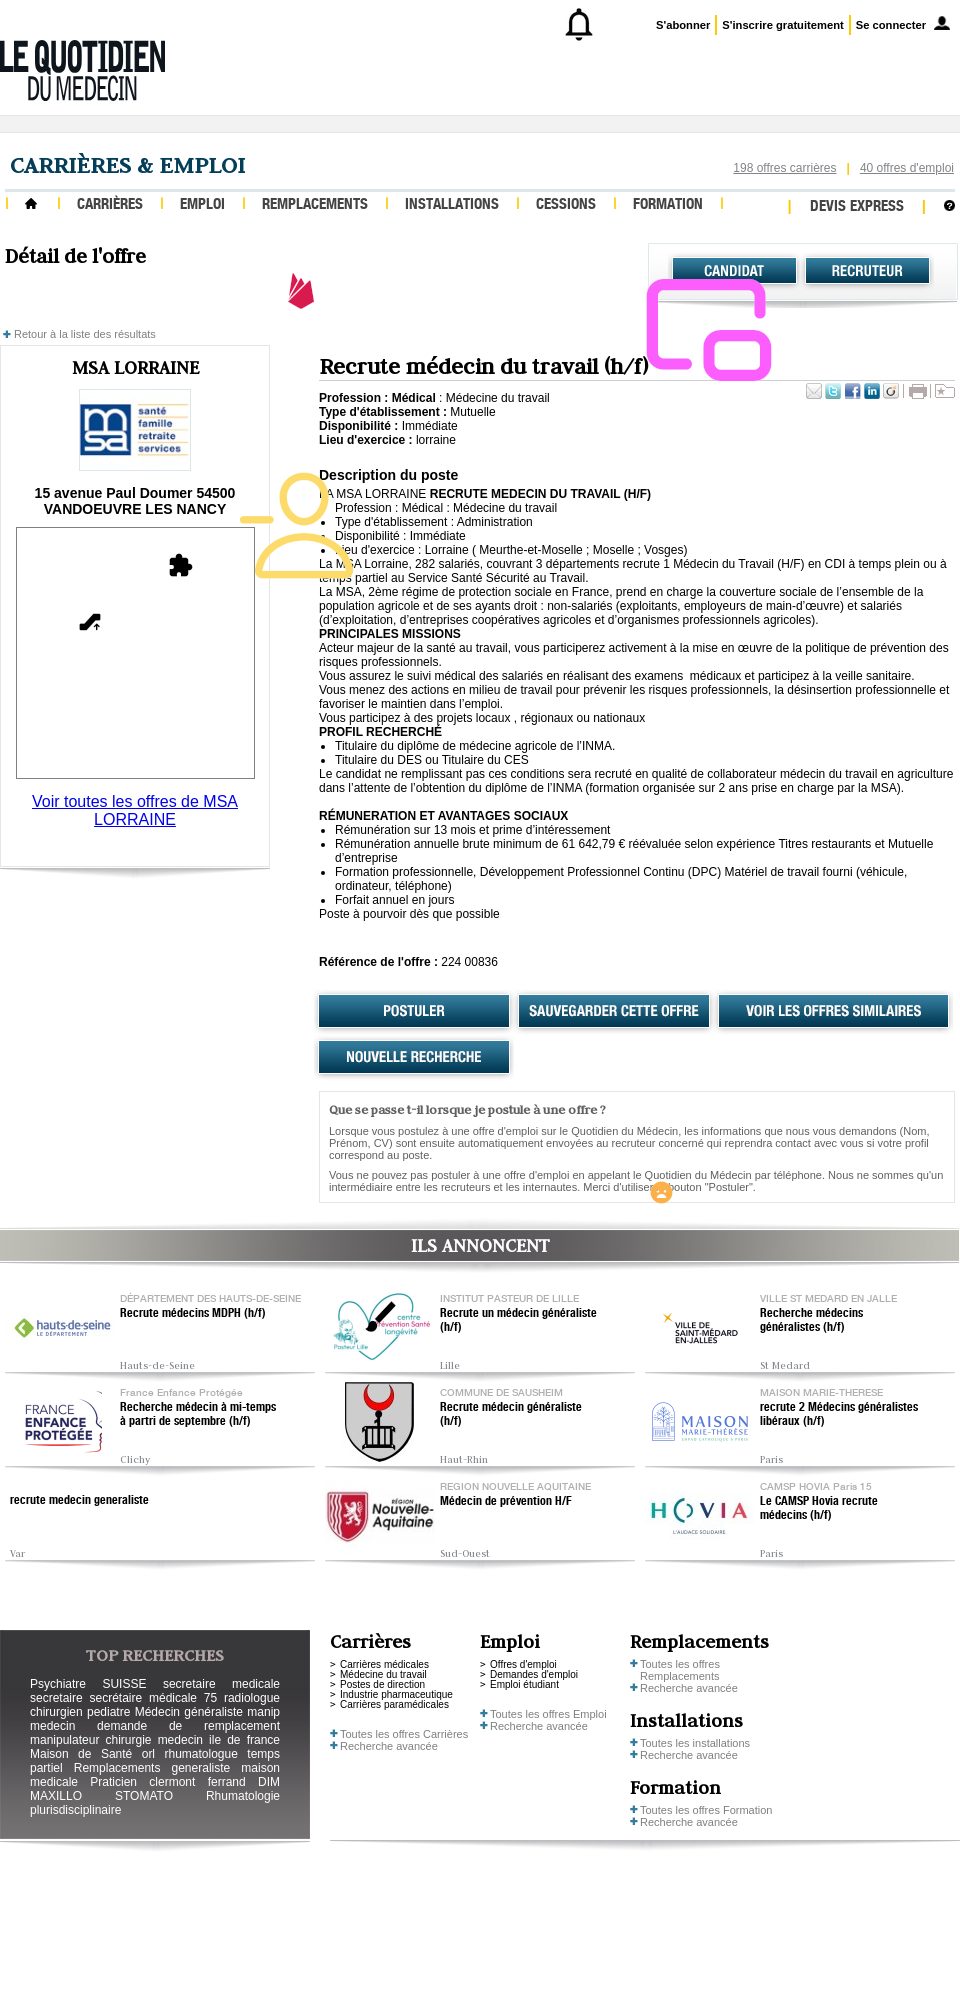 This screenshot has width=960, height=2012. What do you see at coordinates (579, 24) in the screenshot?
I see `view your notifications` at bounding box center [579, 24].